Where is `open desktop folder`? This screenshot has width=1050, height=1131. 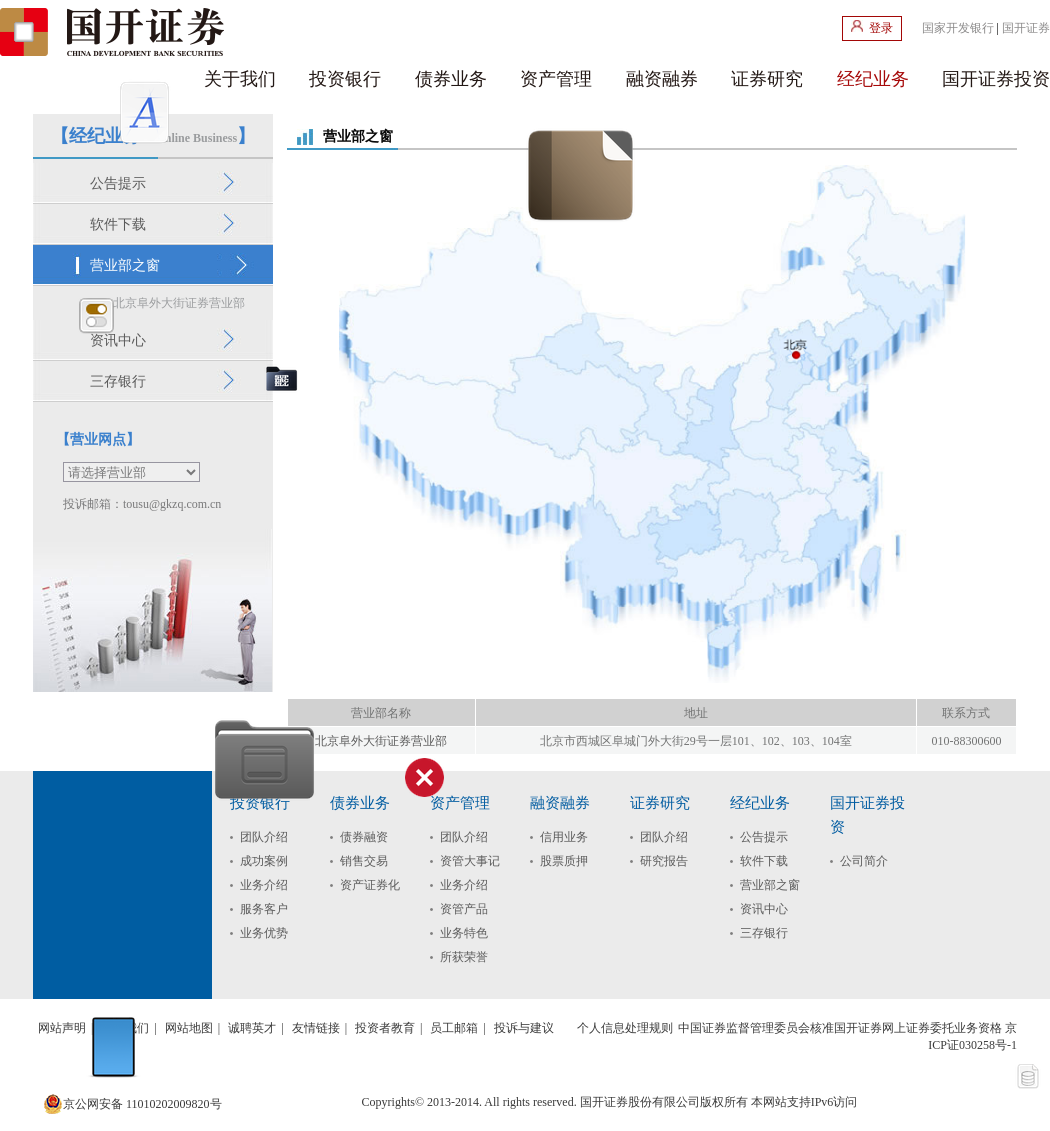 open desktop folder is located at coordinates (264, 759).